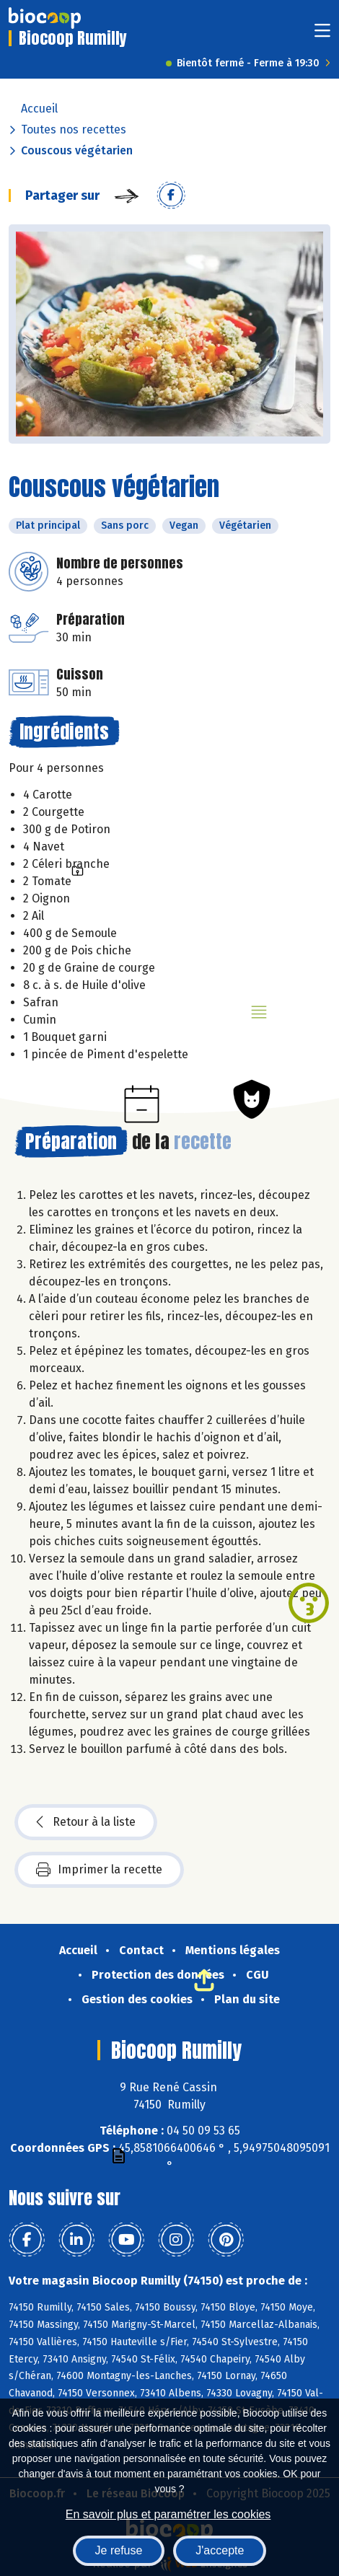 The height and width of the screenshot is (2576, 339). I want to click on upload a file or document, so click(204, 1980).